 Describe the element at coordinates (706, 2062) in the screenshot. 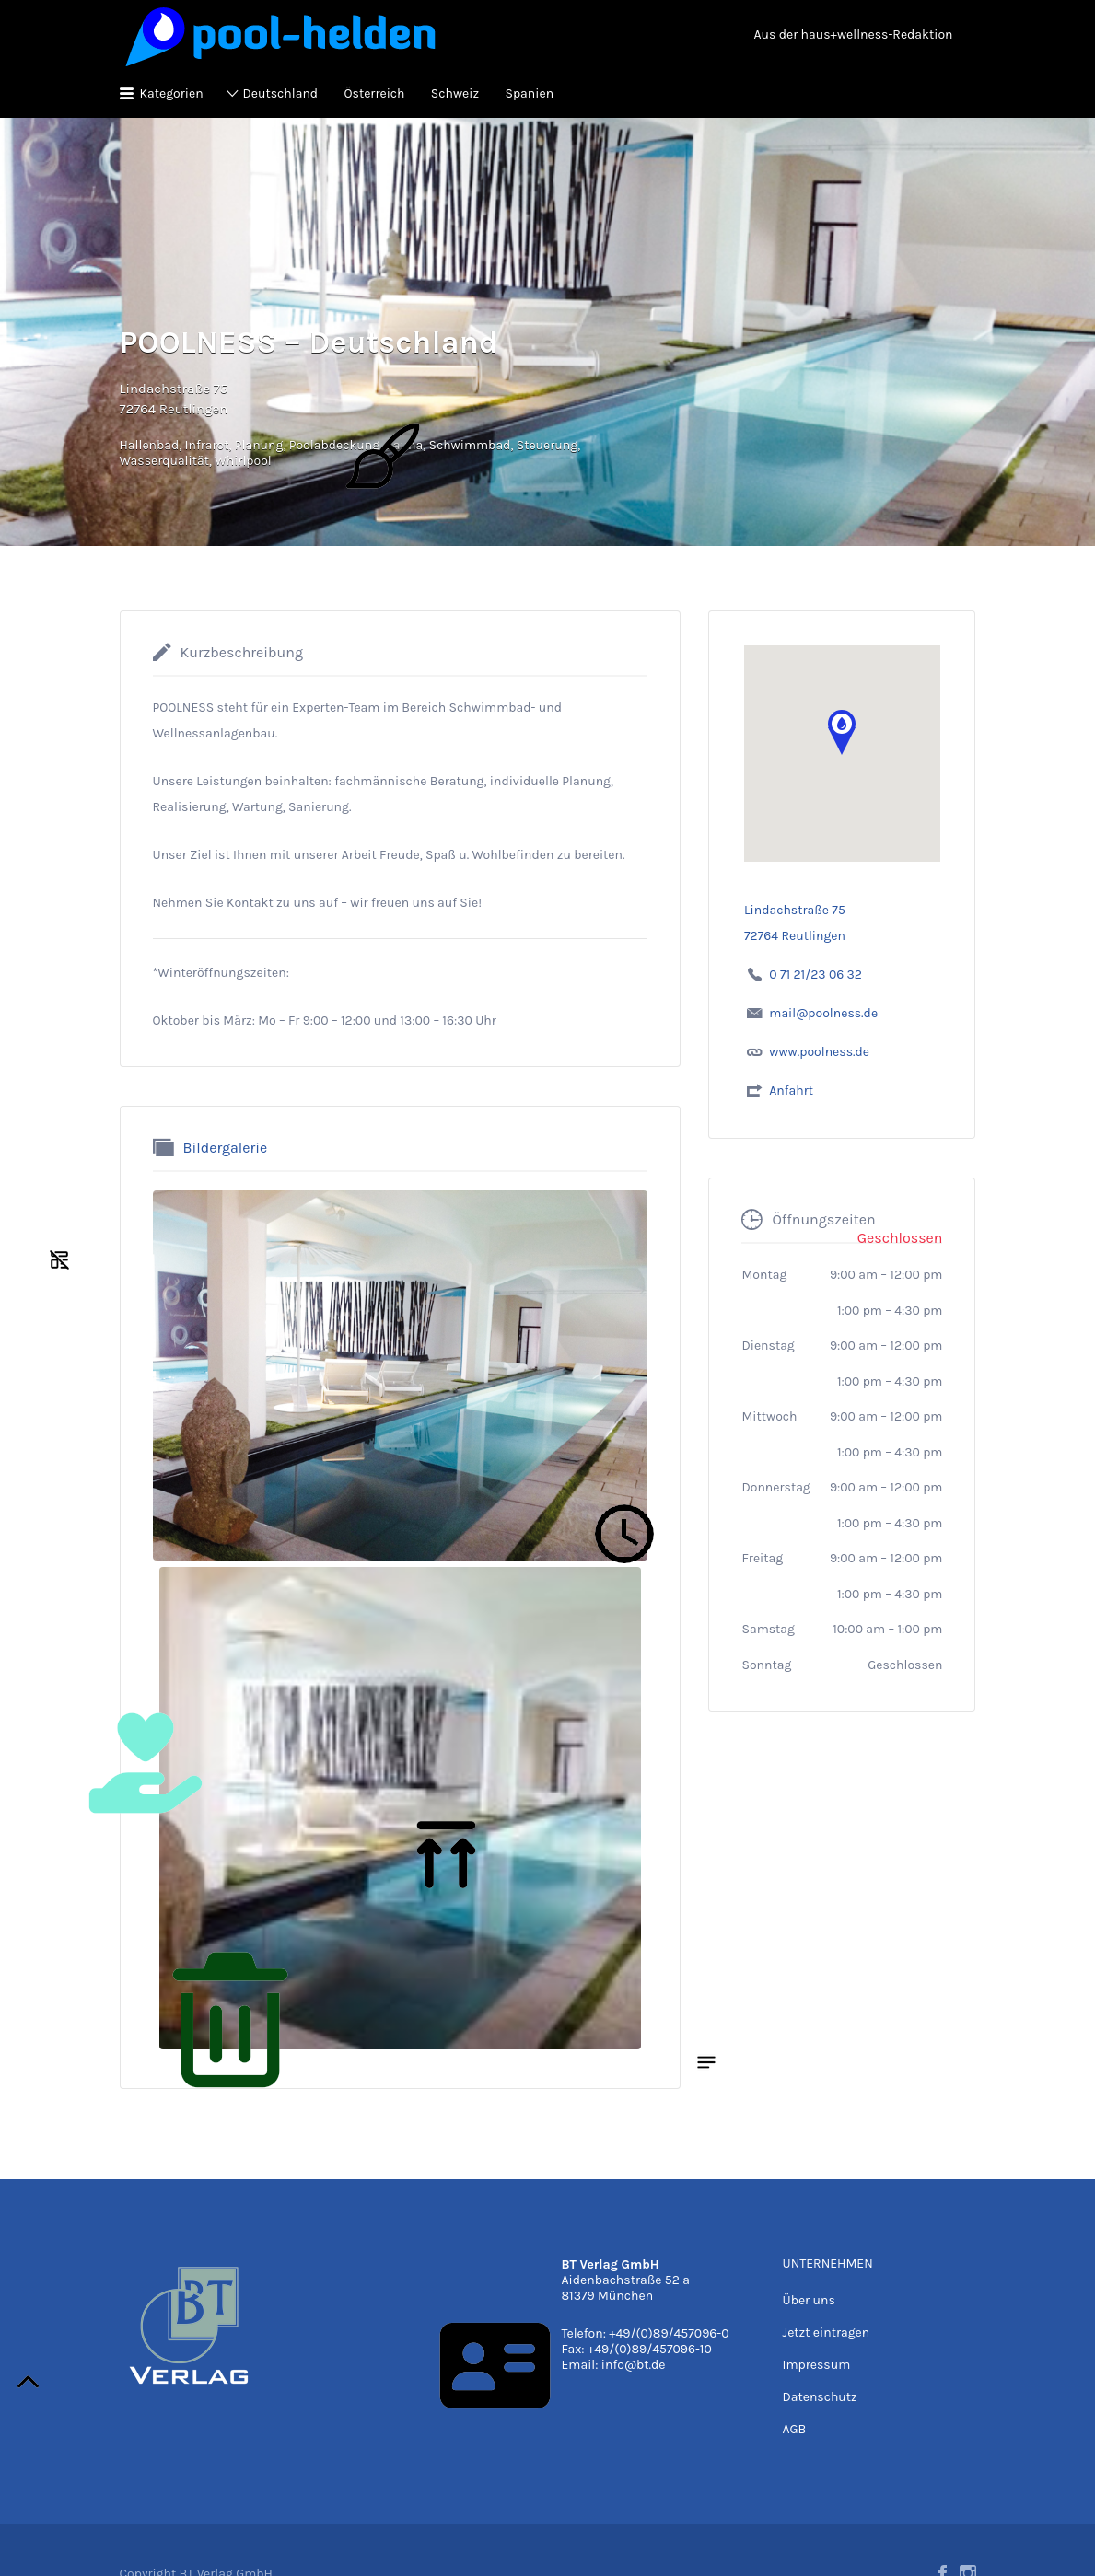

I see `view or edit notes` at that location.